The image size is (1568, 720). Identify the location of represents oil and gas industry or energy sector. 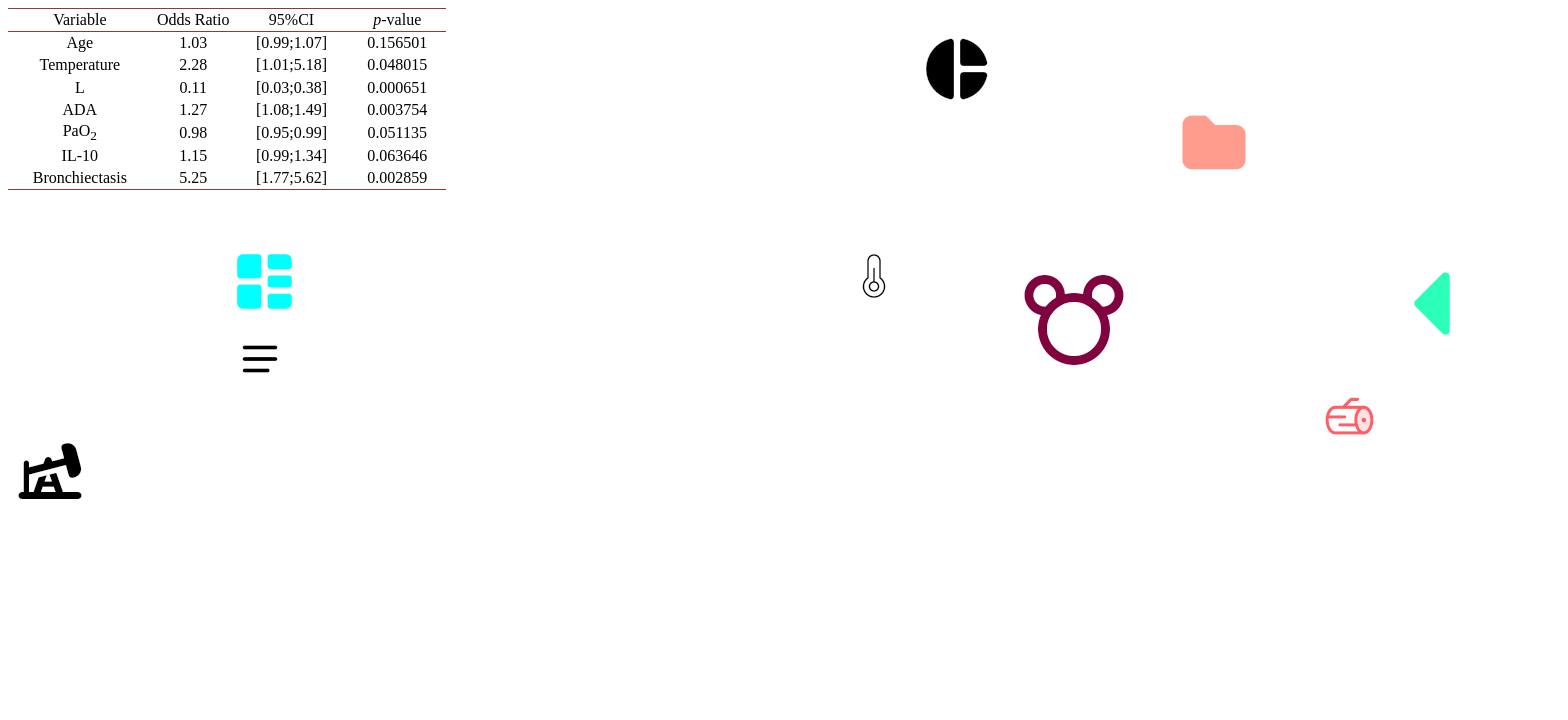
(50, 471).